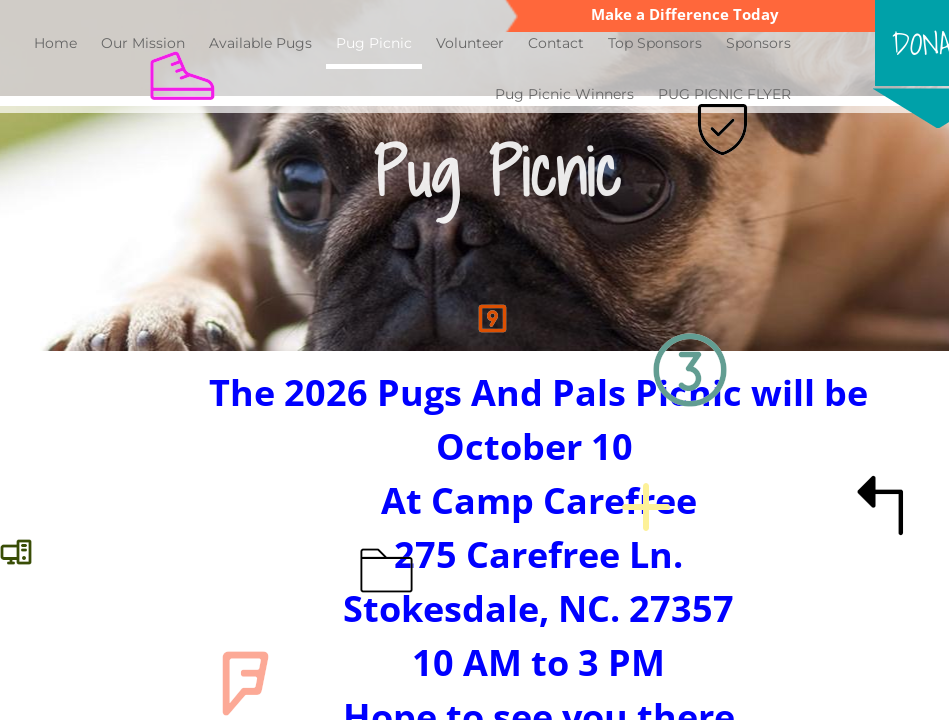 Image resolution: width=949 pixels, height=720 pixels. I want to click on select the number nine, so click(492, 318).